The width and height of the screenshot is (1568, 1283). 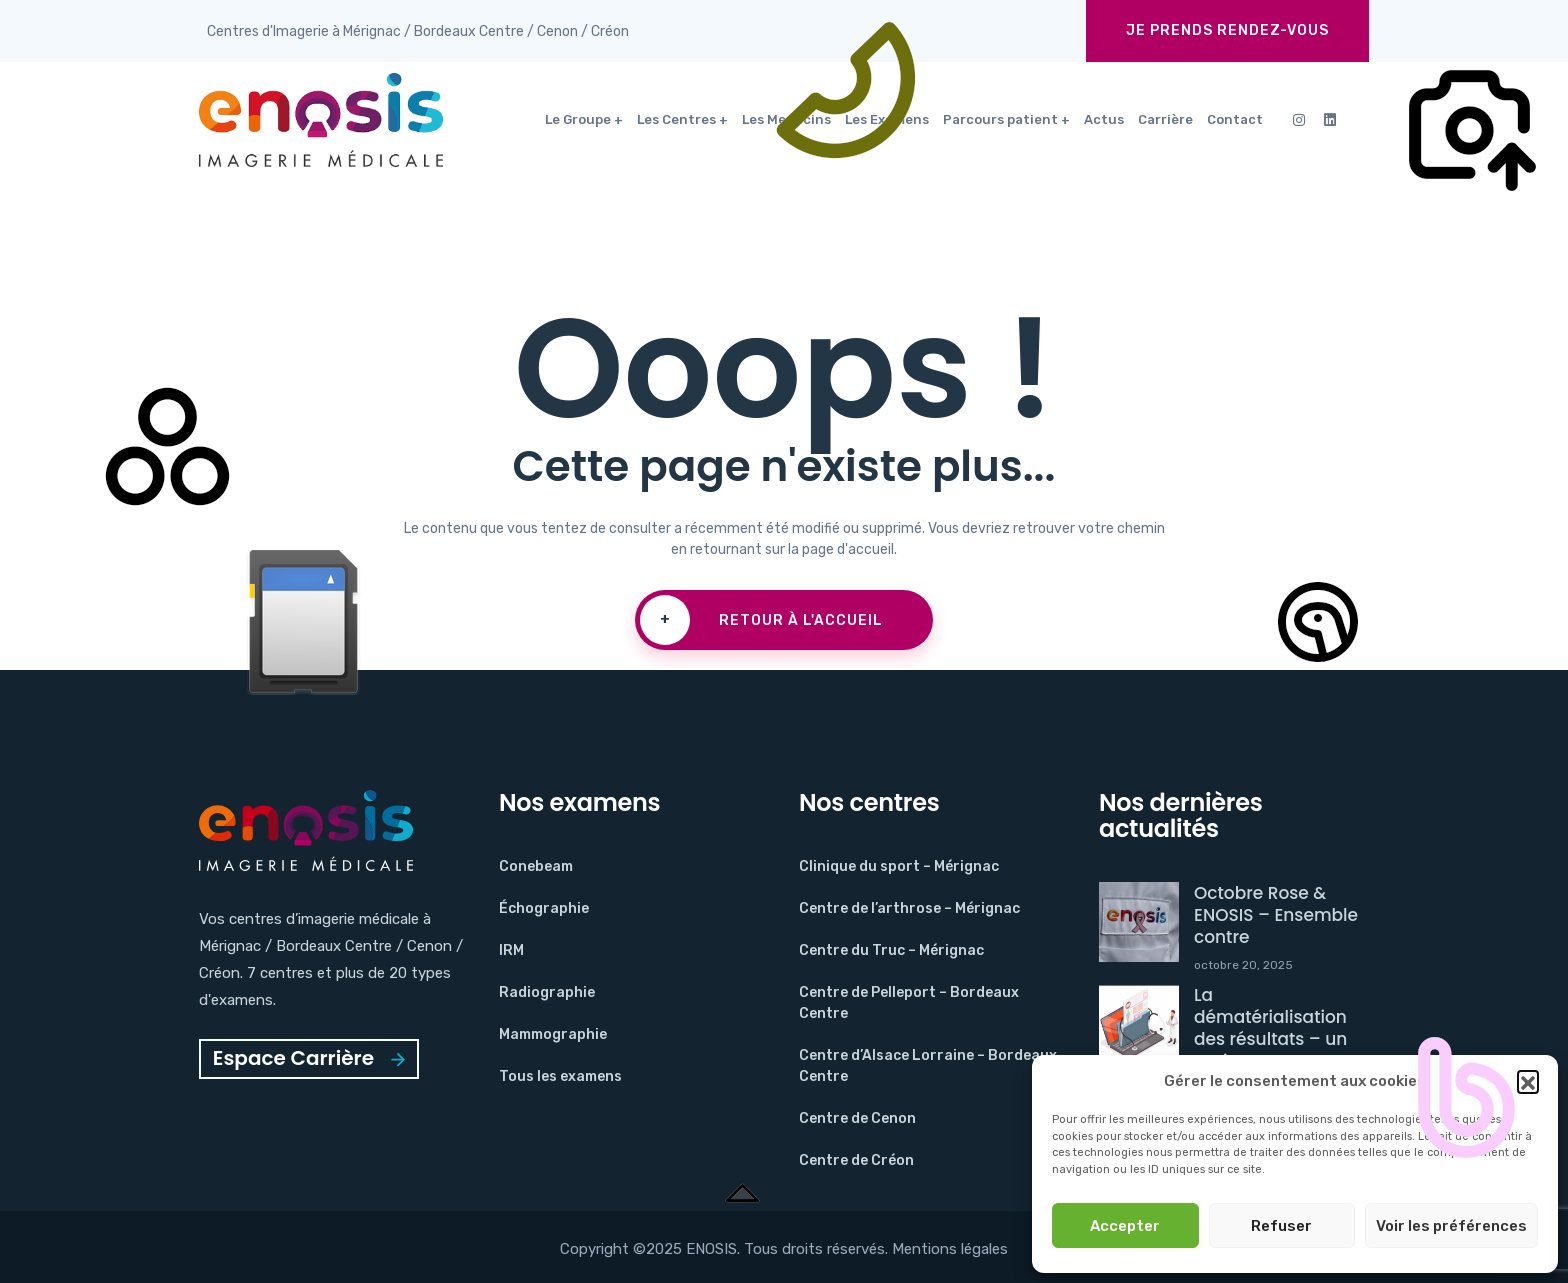 What do you see at coordinates (1466, 1097) in the screenshot?
I see `bebo social network logo` at bounding box center [1466, 1097].